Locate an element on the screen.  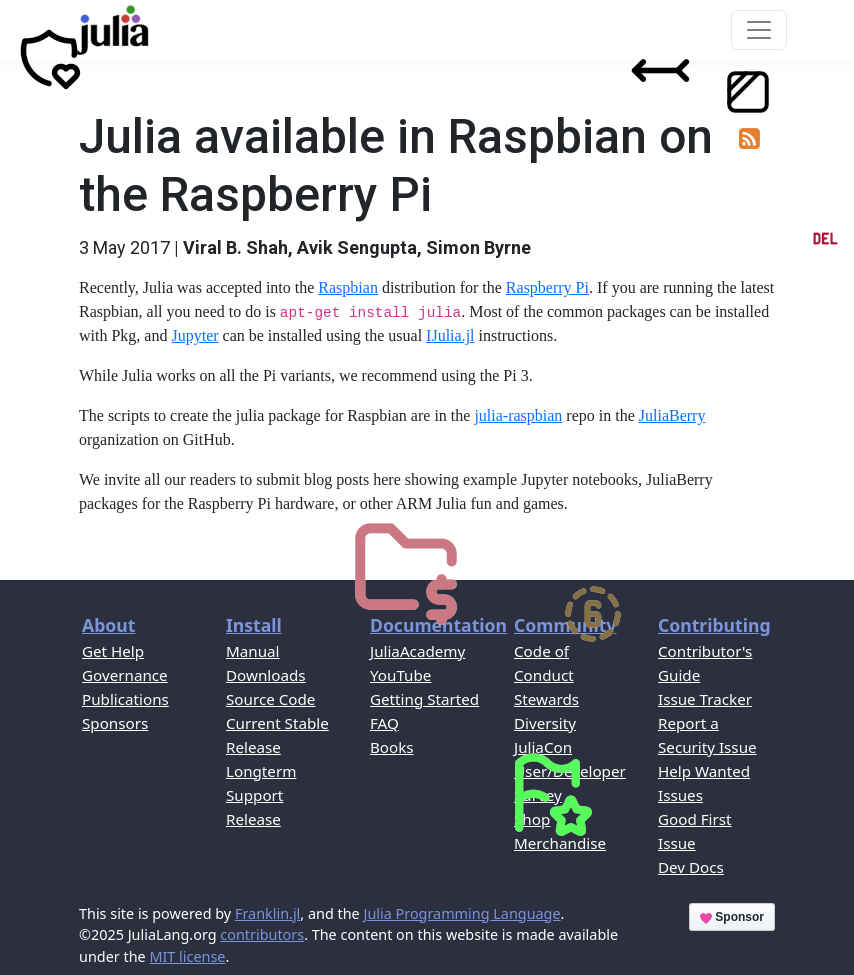
step 6 of a multi-step process is located at coordinates (593, 614).